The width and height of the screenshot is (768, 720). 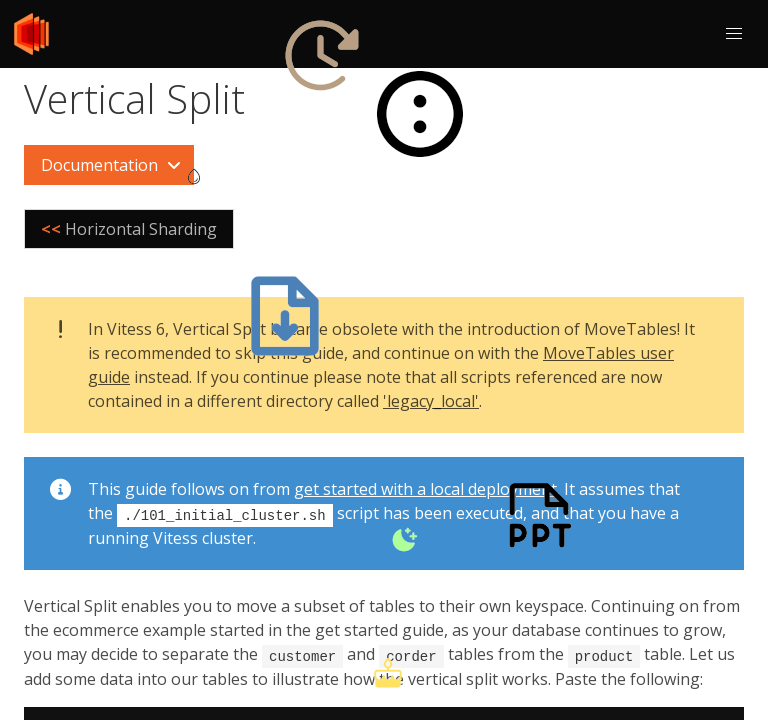 What do you see at coordinates (404, 540) in the screenshot?
I see `toggle dark mode or night theme` at bounding box center [404, 540].